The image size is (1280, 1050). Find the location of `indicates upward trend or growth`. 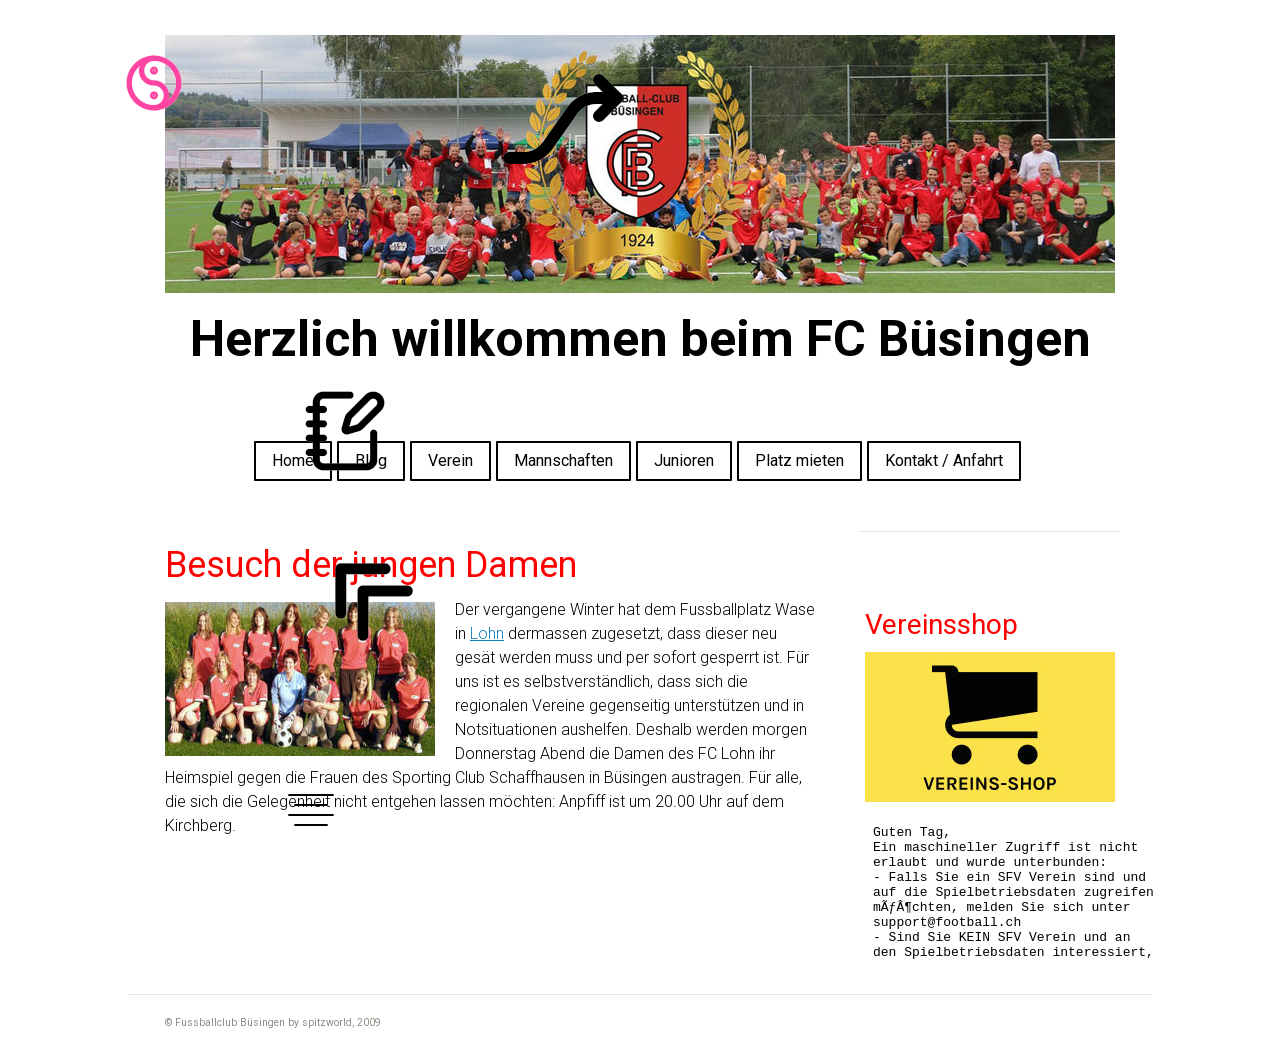

indicates upward trend or growth is located at coordinates (563, 122).